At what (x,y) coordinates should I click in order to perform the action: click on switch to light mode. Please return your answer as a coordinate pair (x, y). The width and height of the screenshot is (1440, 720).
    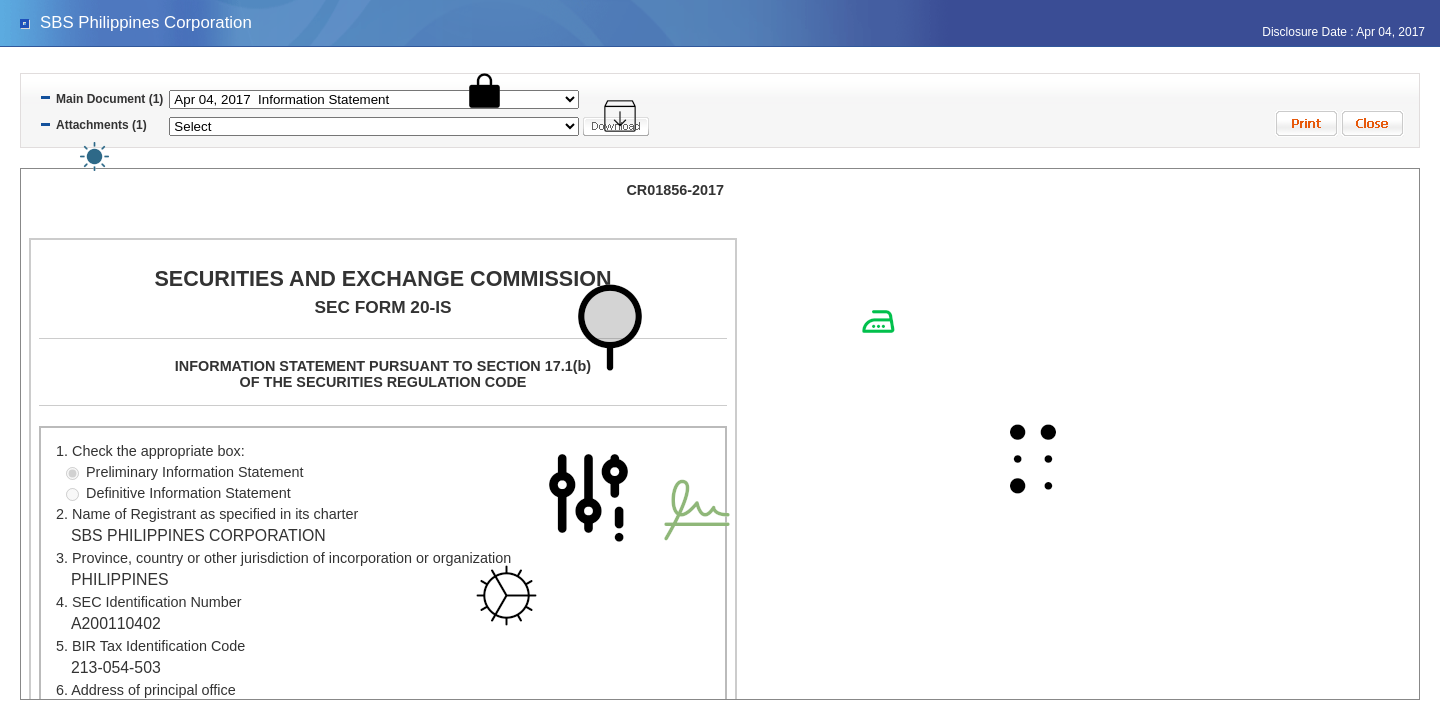
    Looking at the image, I should click on (94, 156).